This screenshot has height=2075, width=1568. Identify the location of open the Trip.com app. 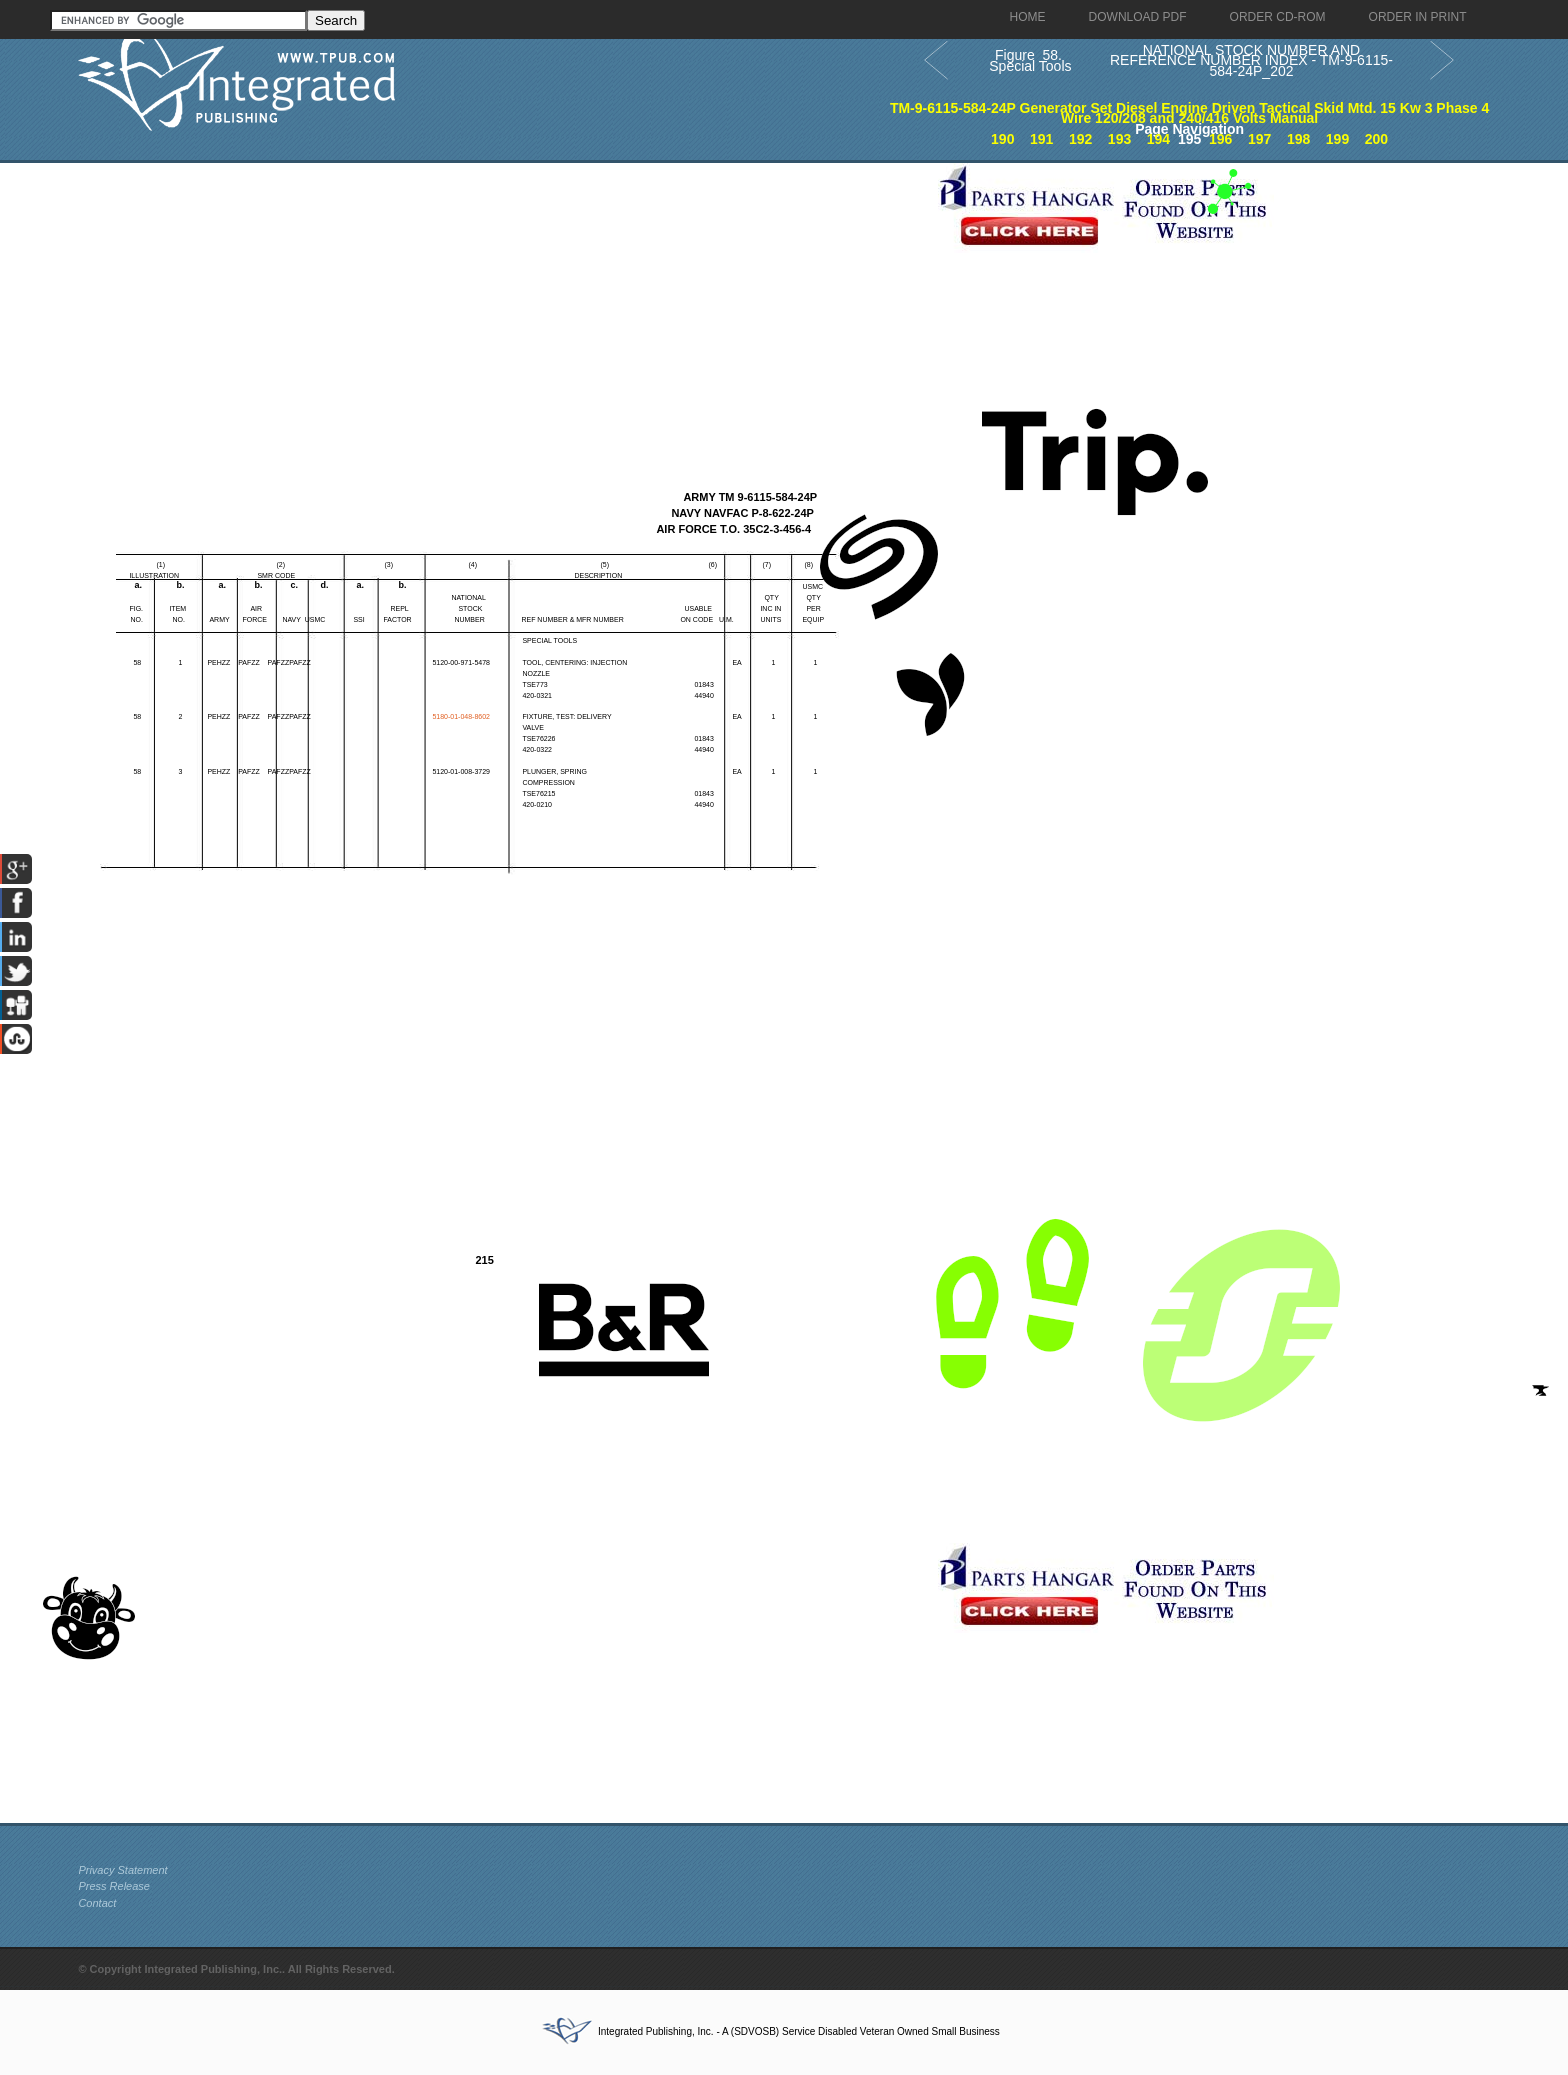
(1095, 462).